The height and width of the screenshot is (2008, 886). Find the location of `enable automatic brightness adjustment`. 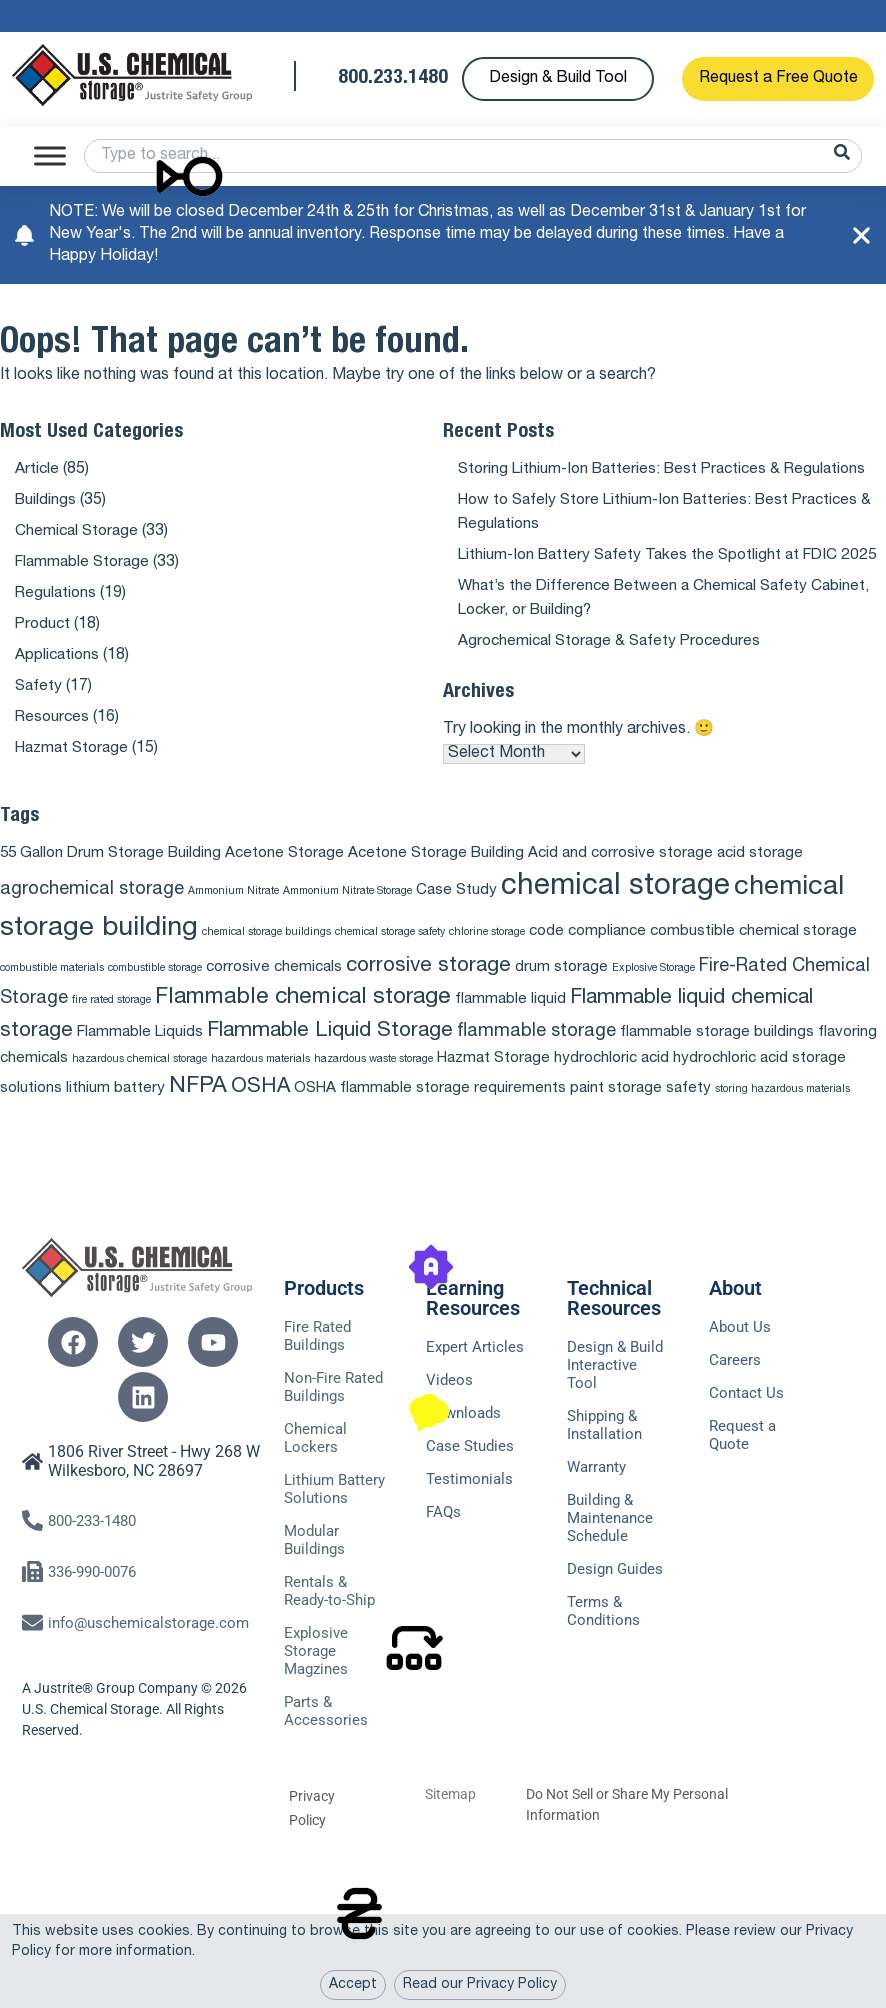

enable automatic brightness adjustment is located at coordinates (431, 1267).